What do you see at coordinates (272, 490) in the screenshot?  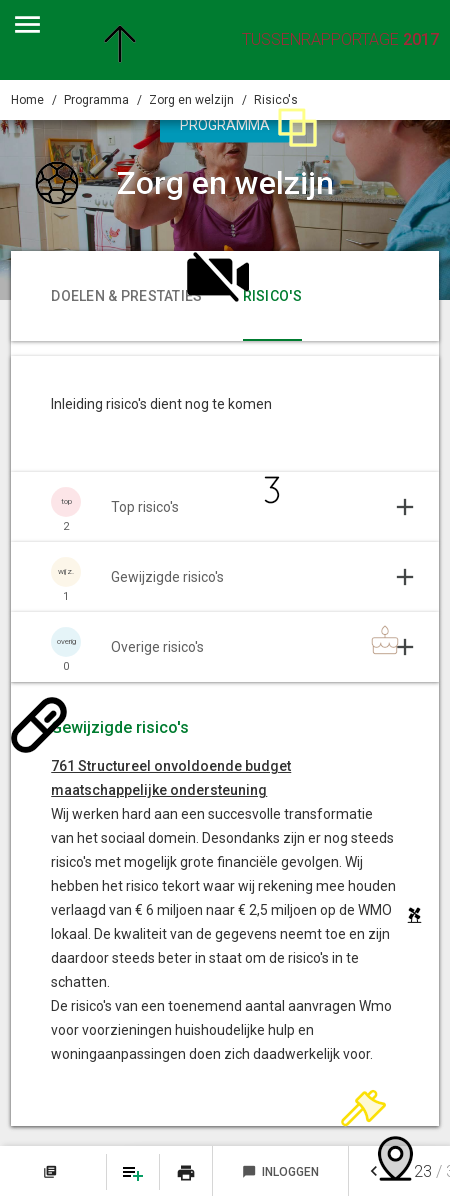 I see `indicates step three in a multi-step process` at bounding box center [272, 490].